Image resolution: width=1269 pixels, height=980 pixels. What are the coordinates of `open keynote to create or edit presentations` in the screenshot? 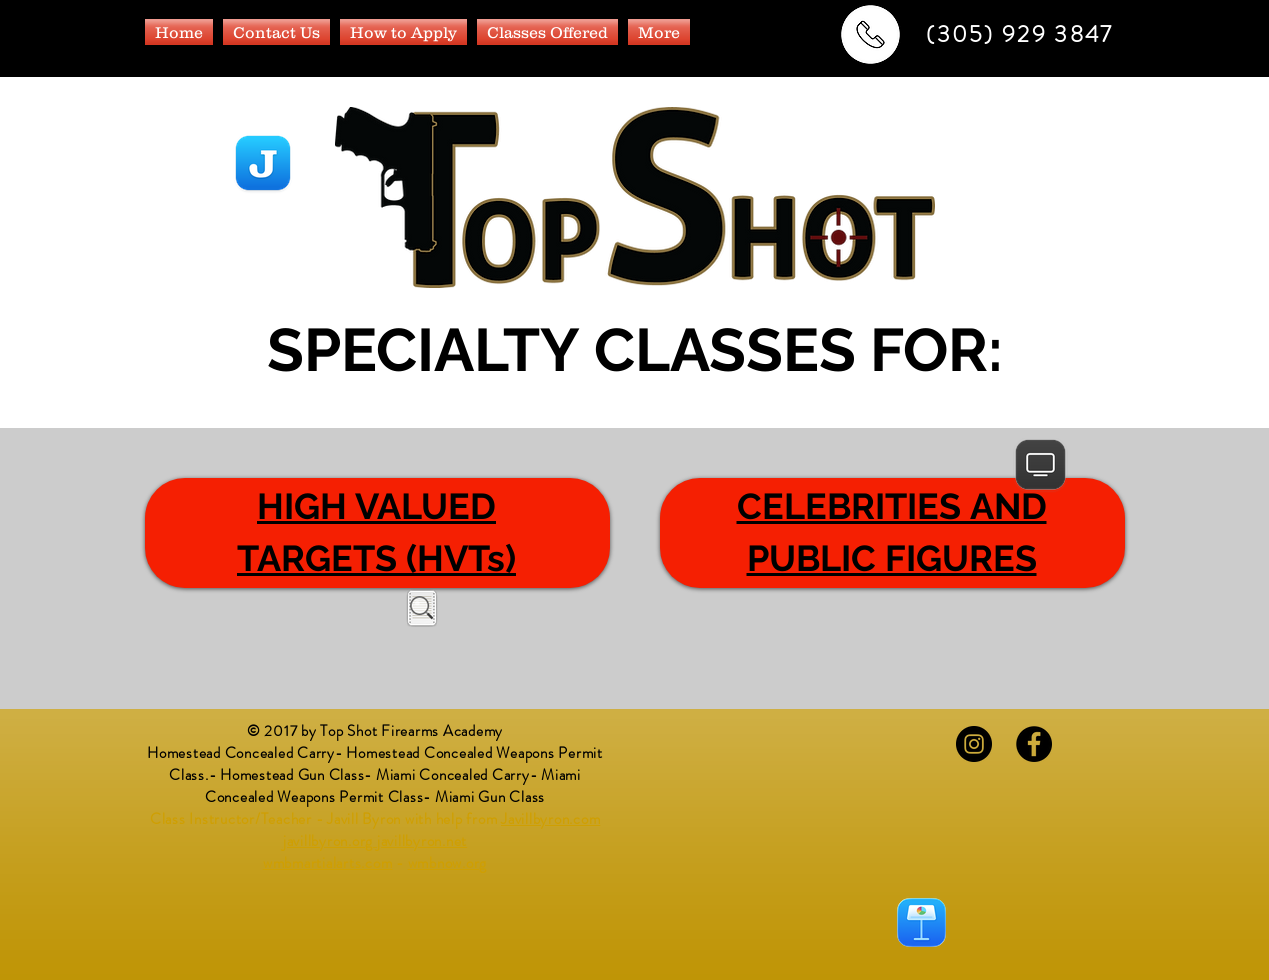 It's located at (921, 922).